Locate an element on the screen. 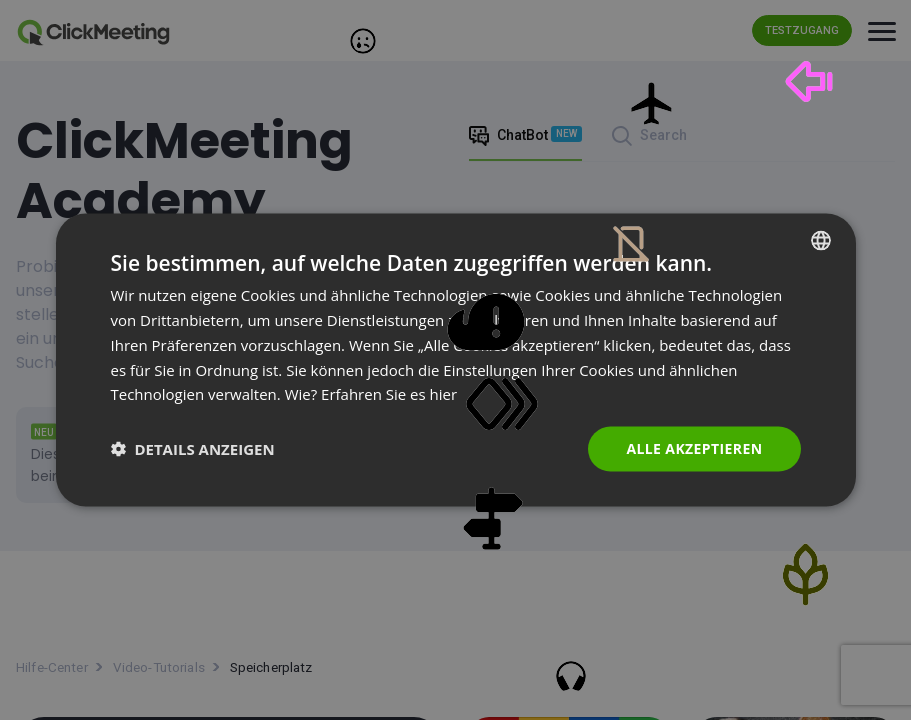  contact customer support is located at coordinates (571, 676).